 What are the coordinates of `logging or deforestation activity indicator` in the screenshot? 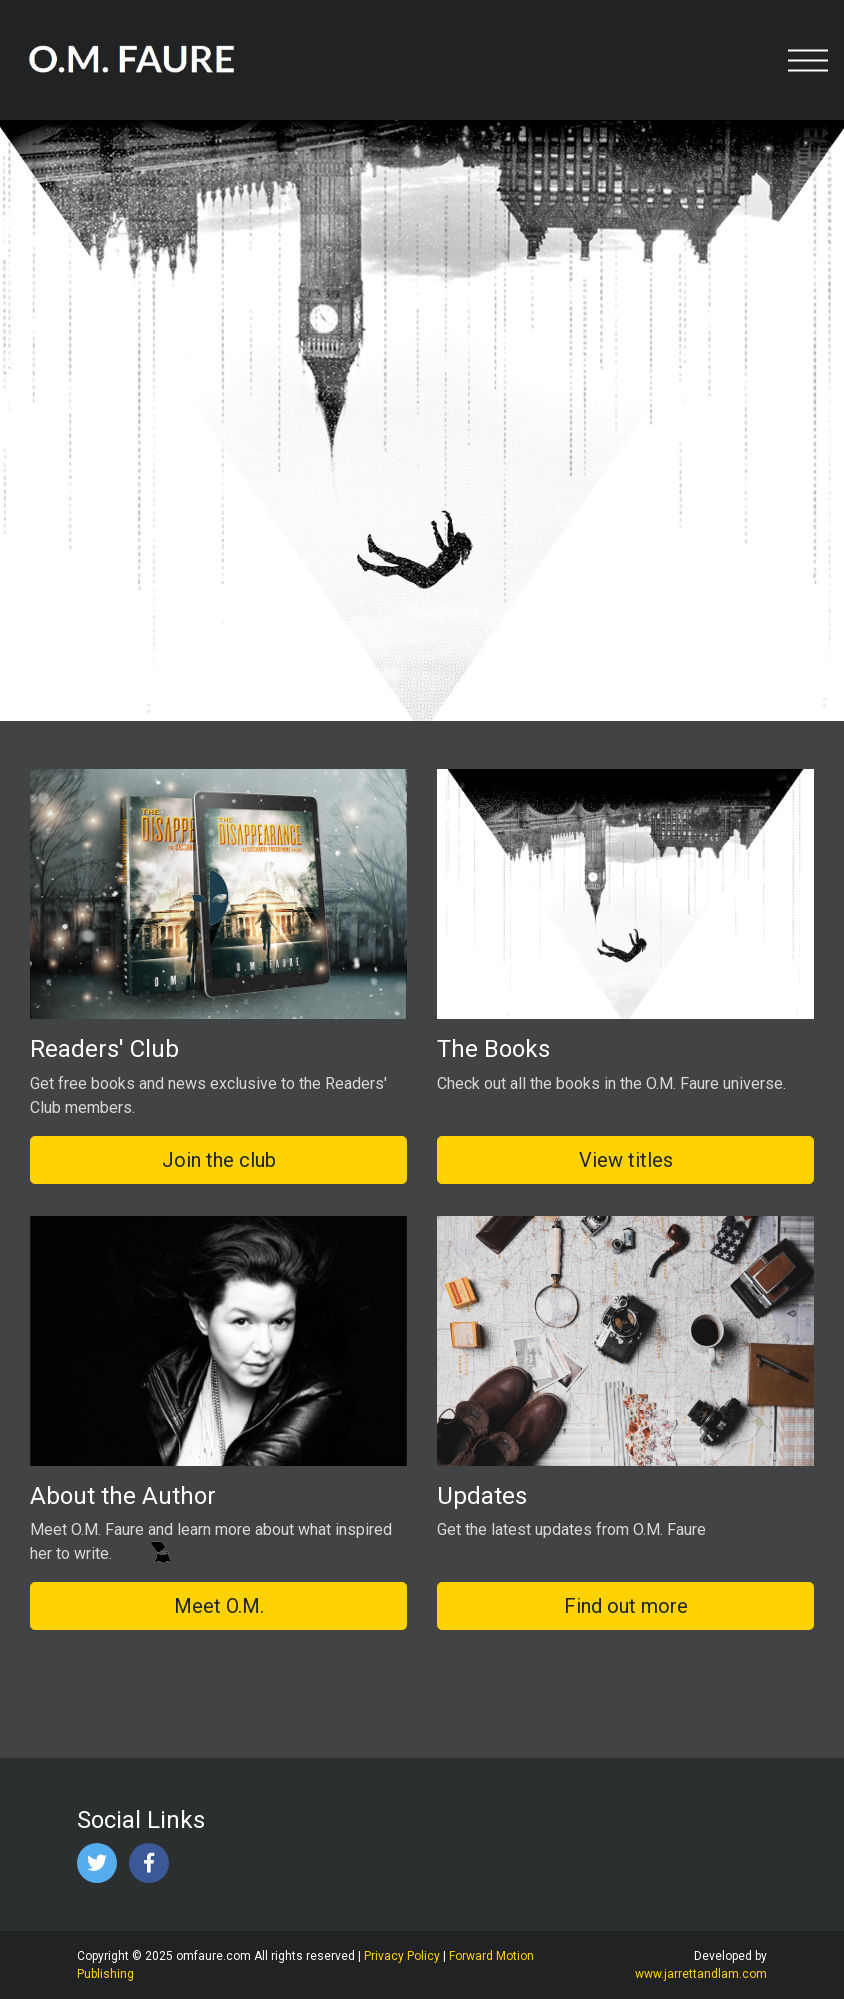 It's located at (161, 1552).